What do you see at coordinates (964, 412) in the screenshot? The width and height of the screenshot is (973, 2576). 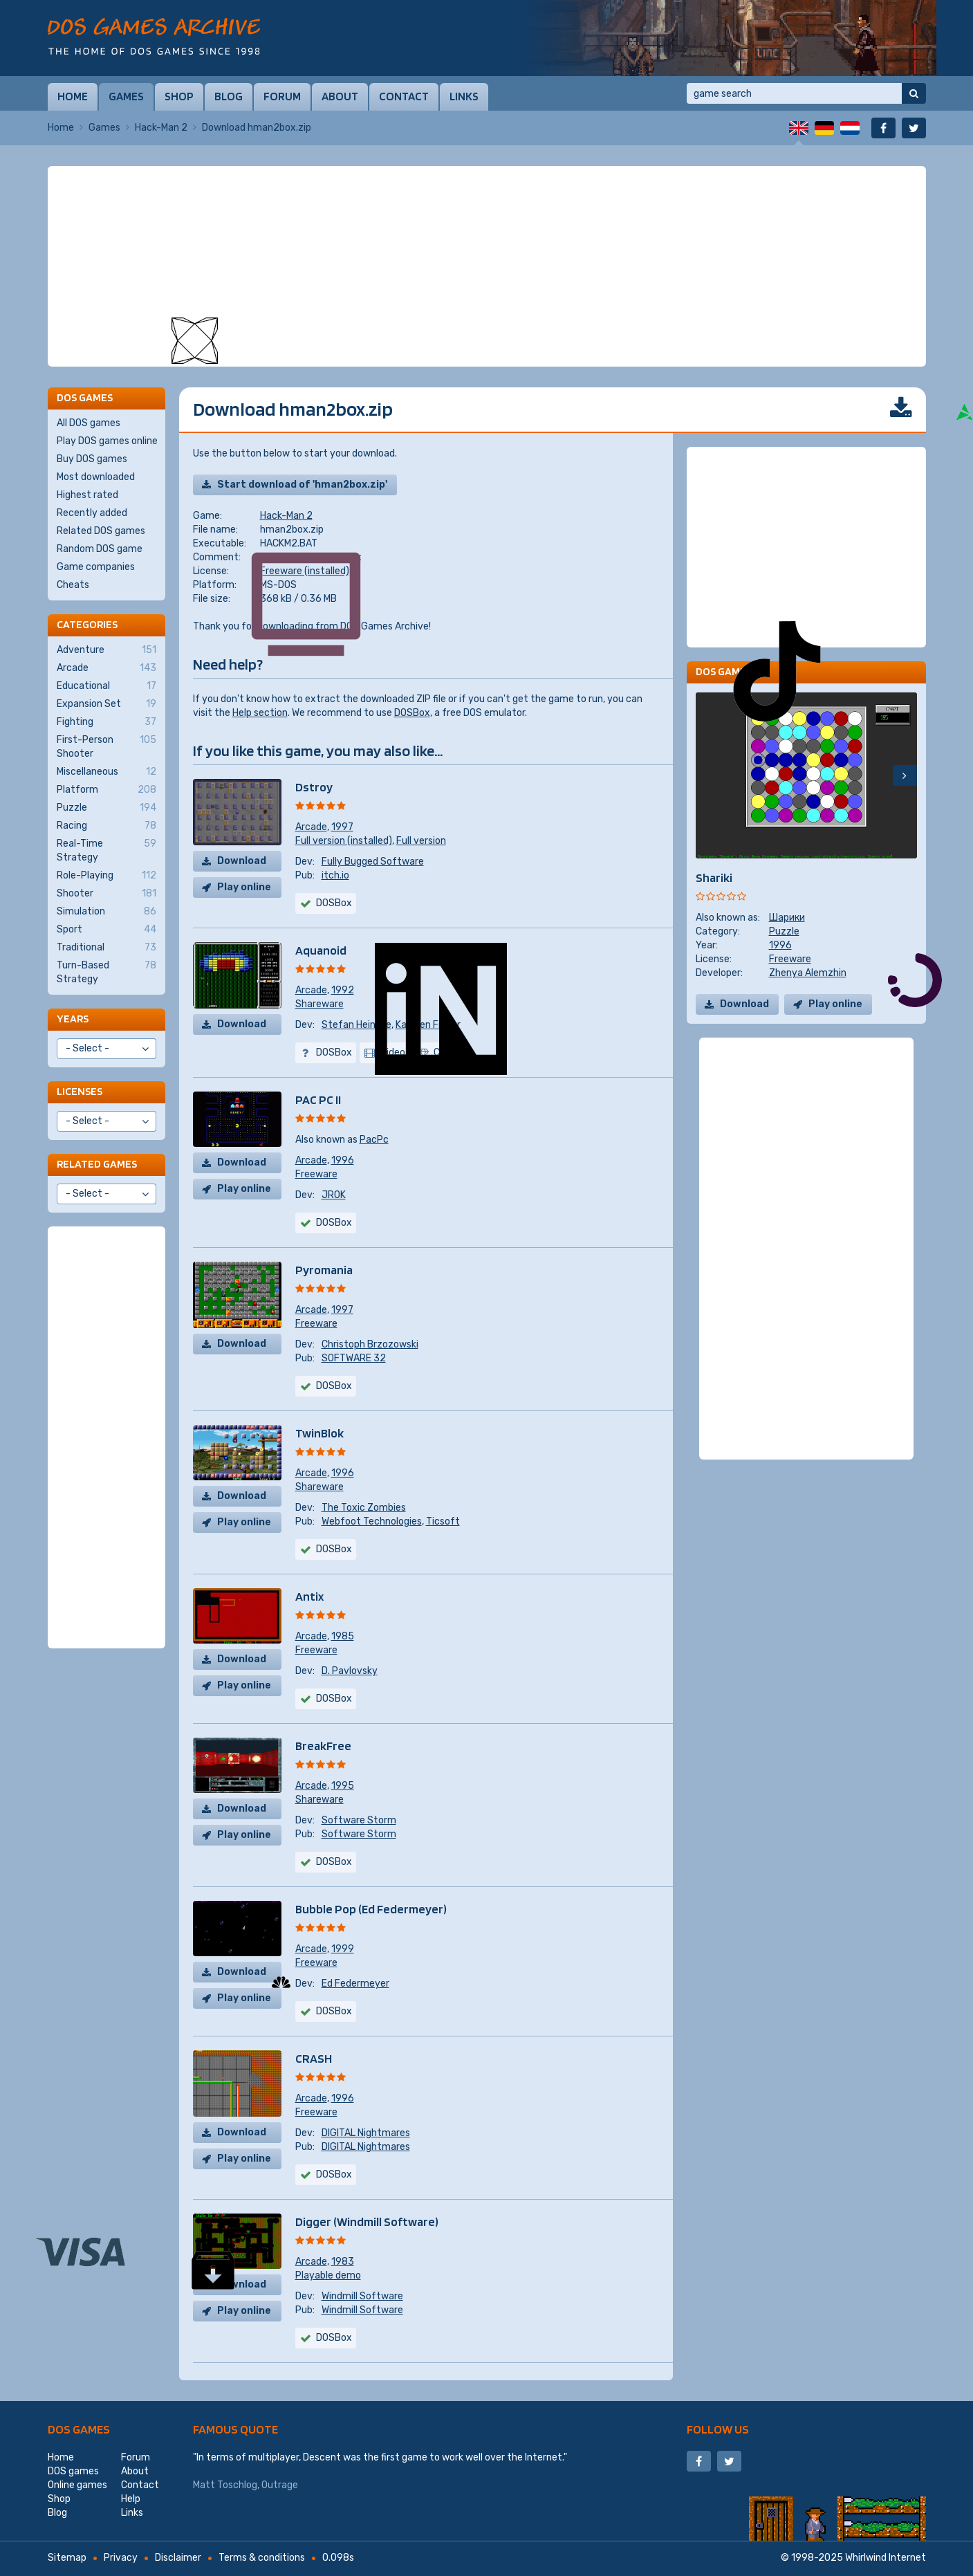 I see `artix linux logo` at bounding box center [964, 412].